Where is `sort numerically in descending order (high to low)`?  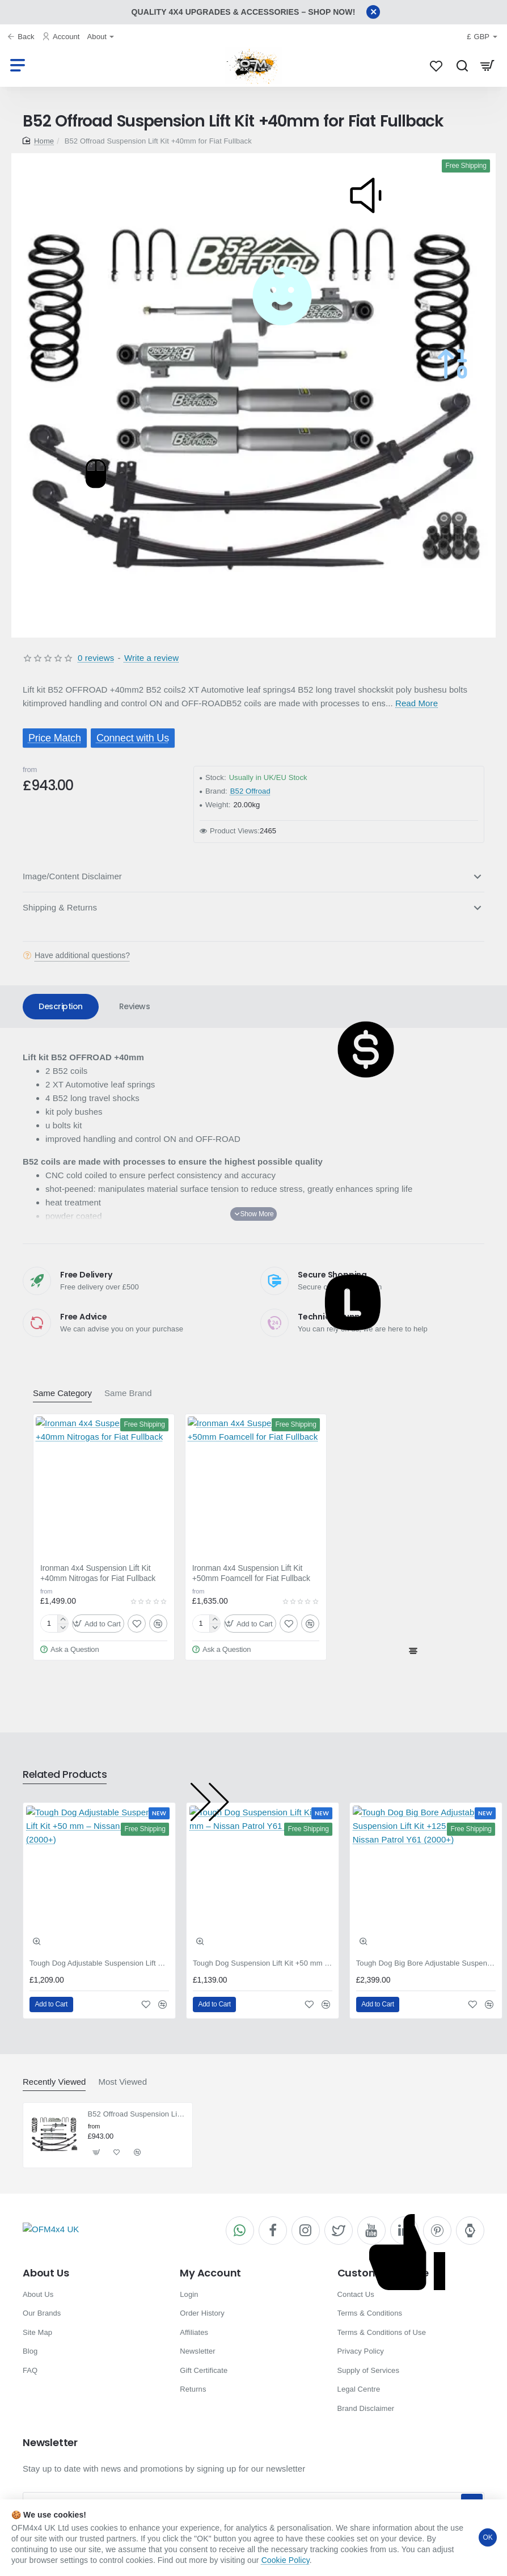
sort numerically in descending order (high to low) is located at coordinates (454, 364).